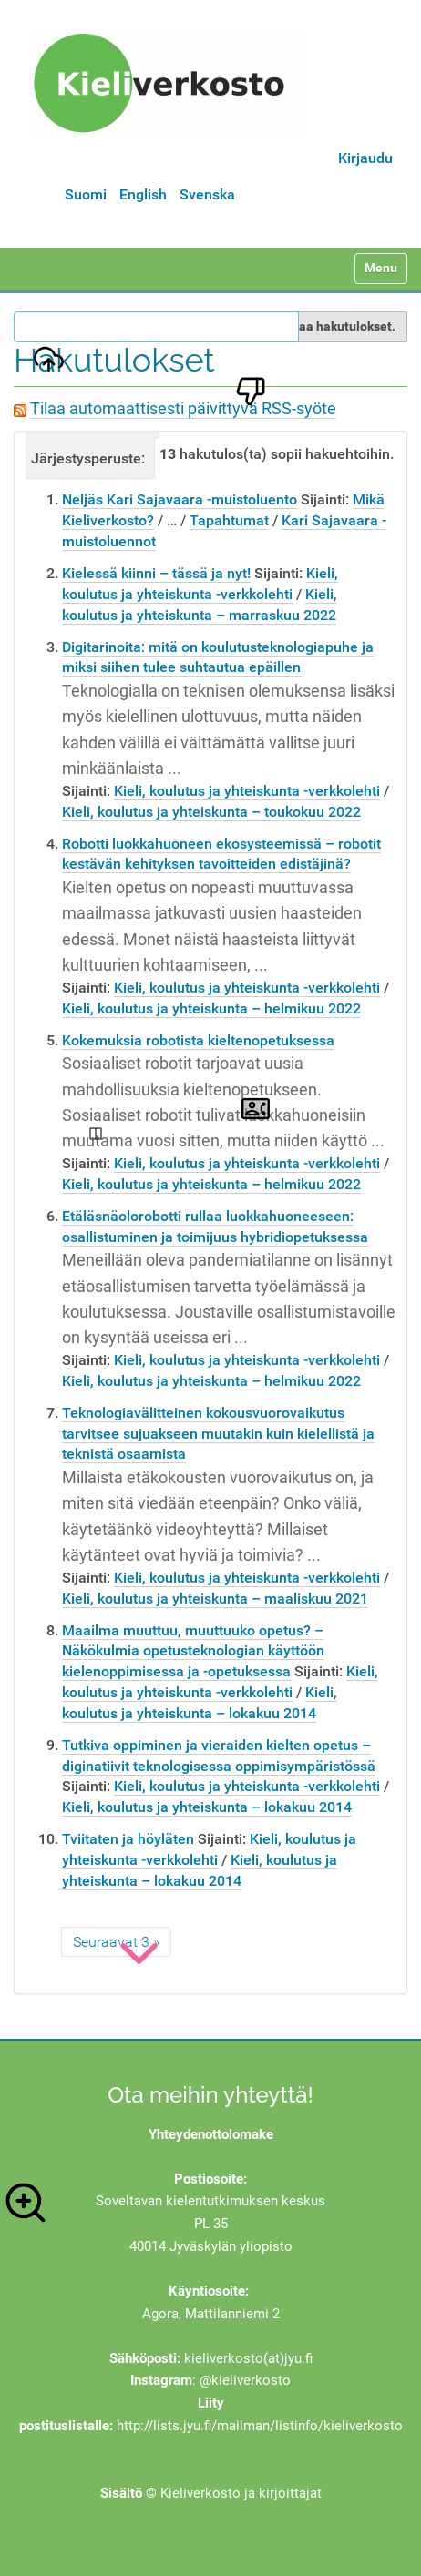 This screenshot has width=421, height=2576. Describe the element at coordinates (255, 1108) in the screenshot. I see `view contact's phone information` at that location.